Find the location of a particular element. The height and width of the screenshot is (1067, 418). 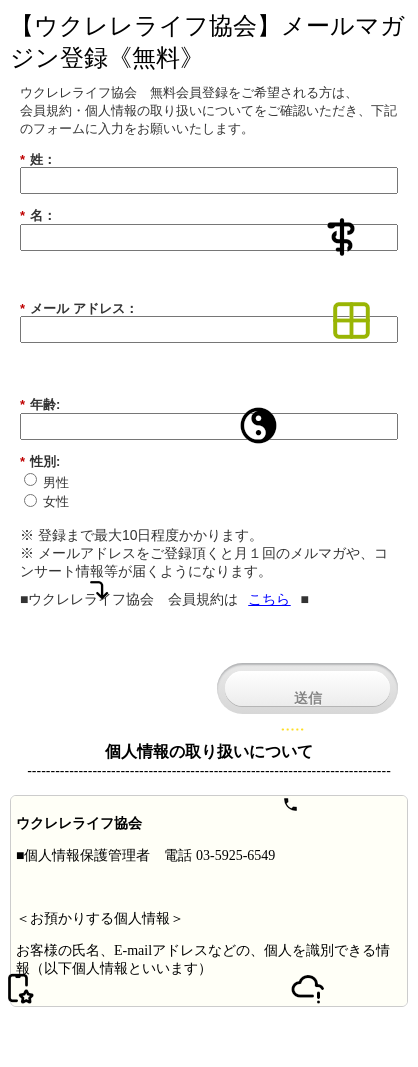

apply borders to all cells in a table or grid is located at coordinates (351, 320).